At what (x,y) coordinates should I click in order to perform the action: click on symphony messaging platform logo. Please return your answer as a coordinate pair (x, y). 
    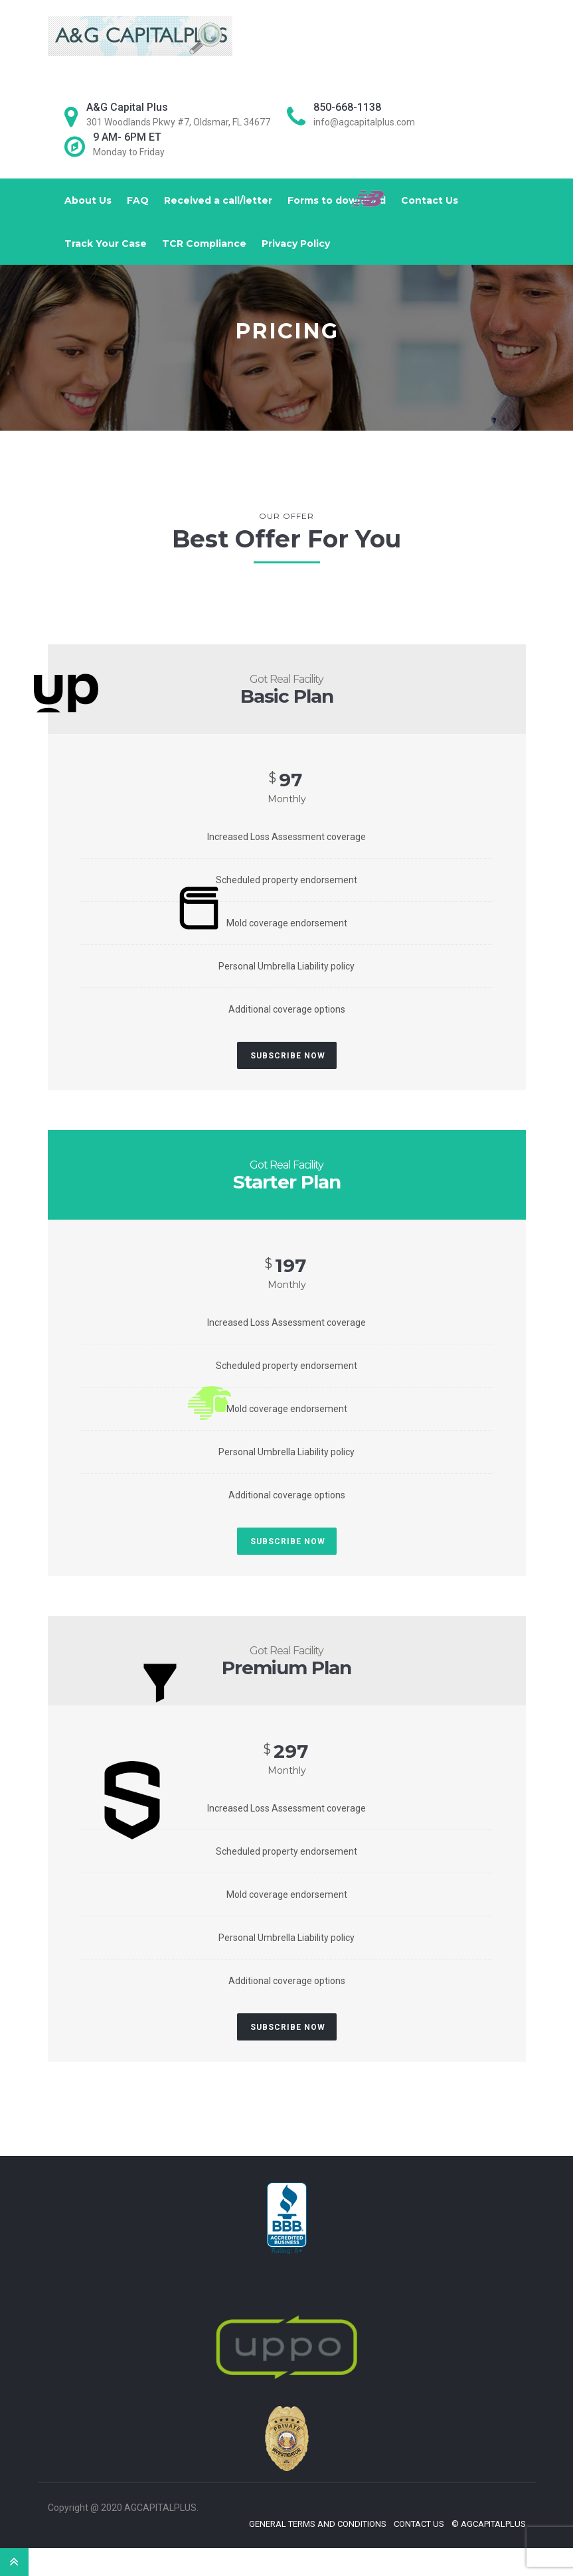
    Looking at the image, I should click on (132, 1800).